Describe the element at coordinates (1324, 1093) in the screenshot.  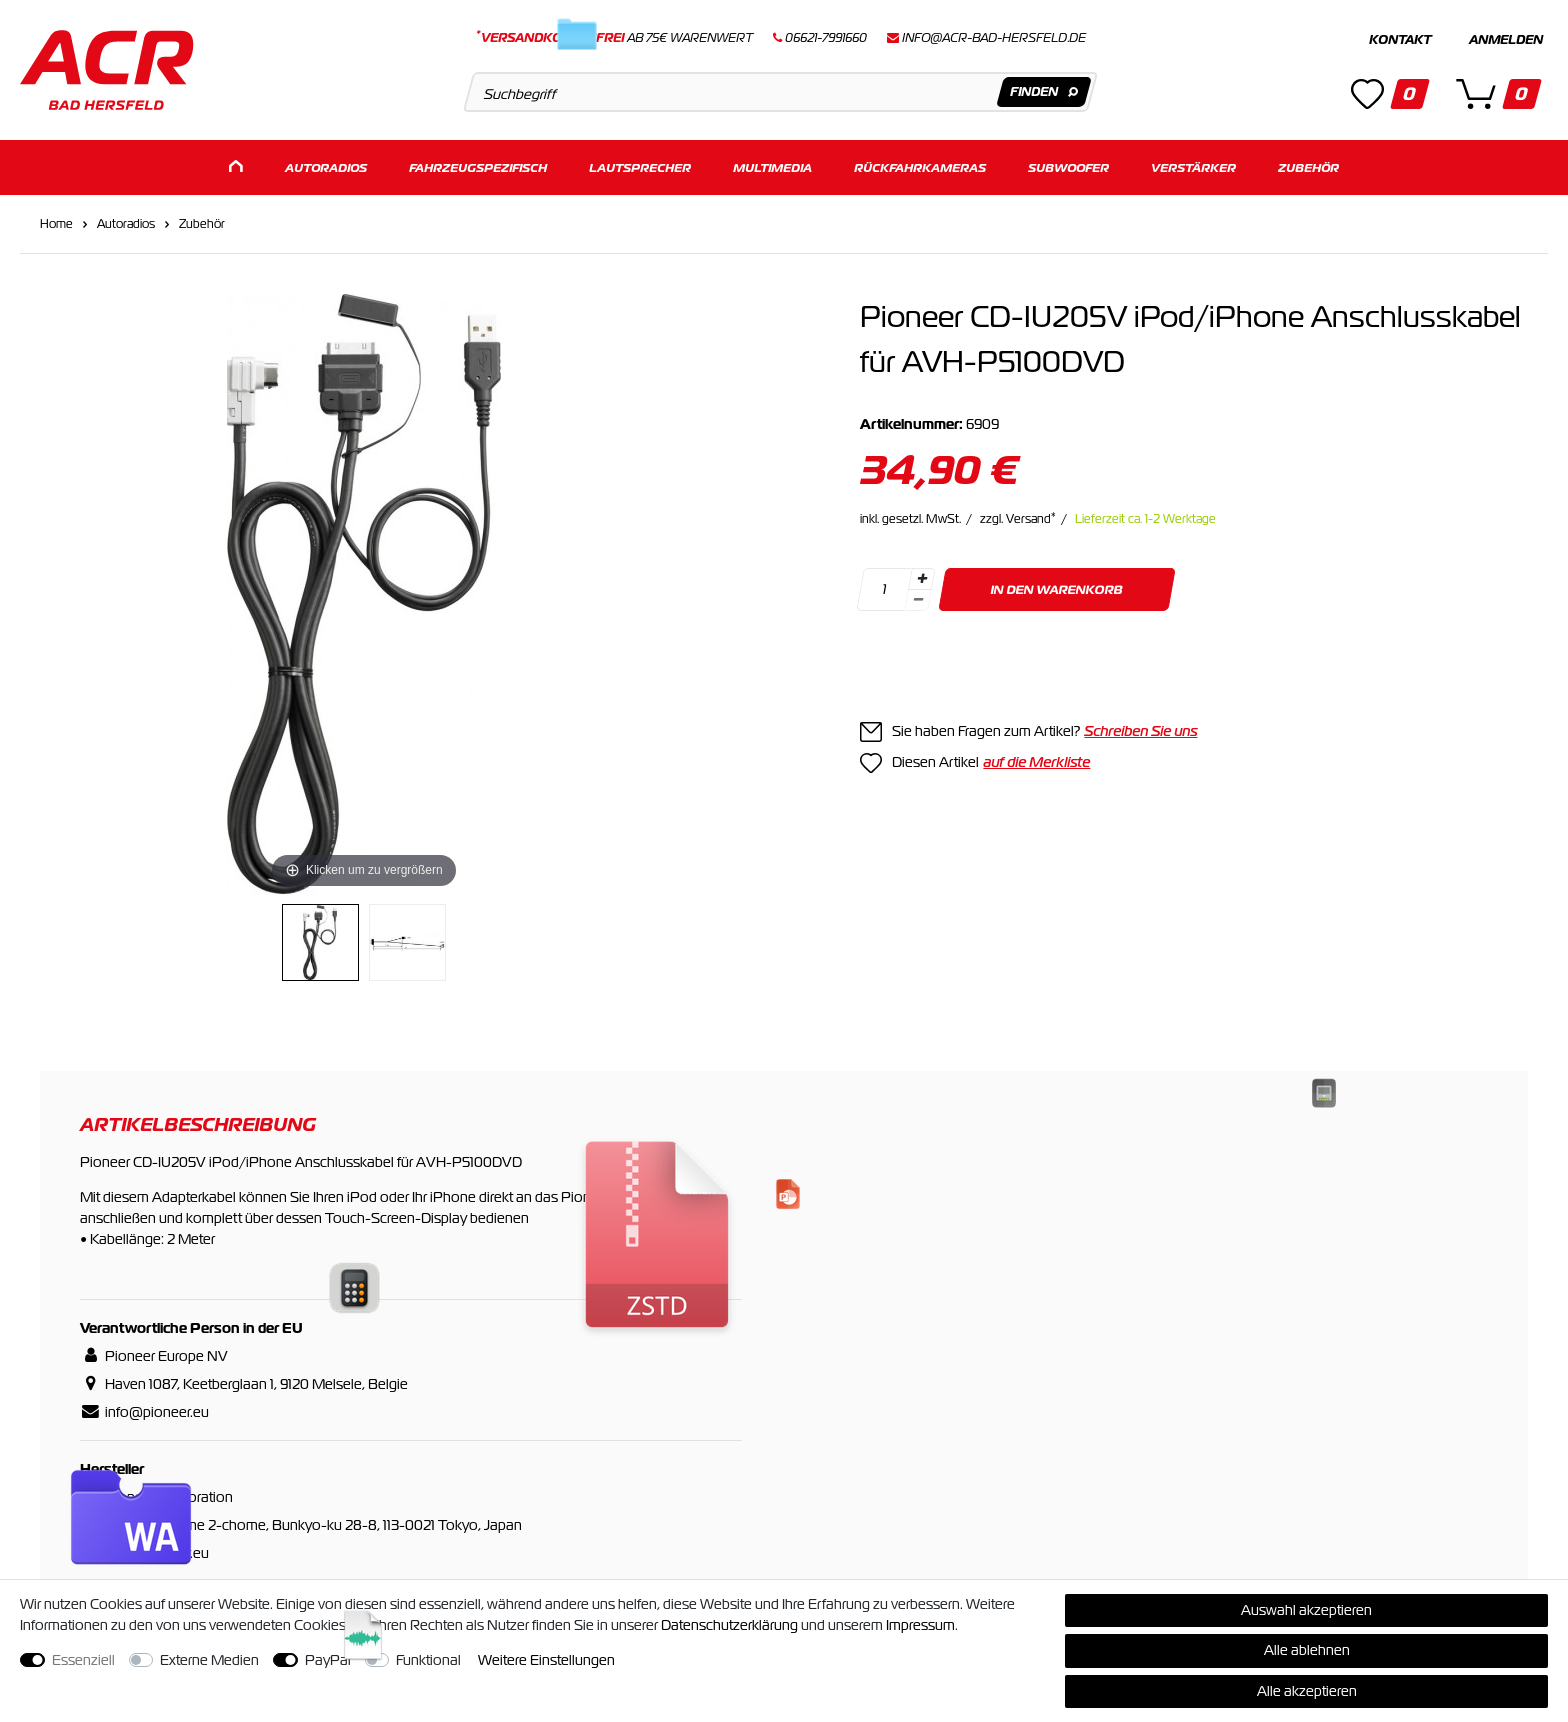
I see `indicates a retro game ROM file` at that location.